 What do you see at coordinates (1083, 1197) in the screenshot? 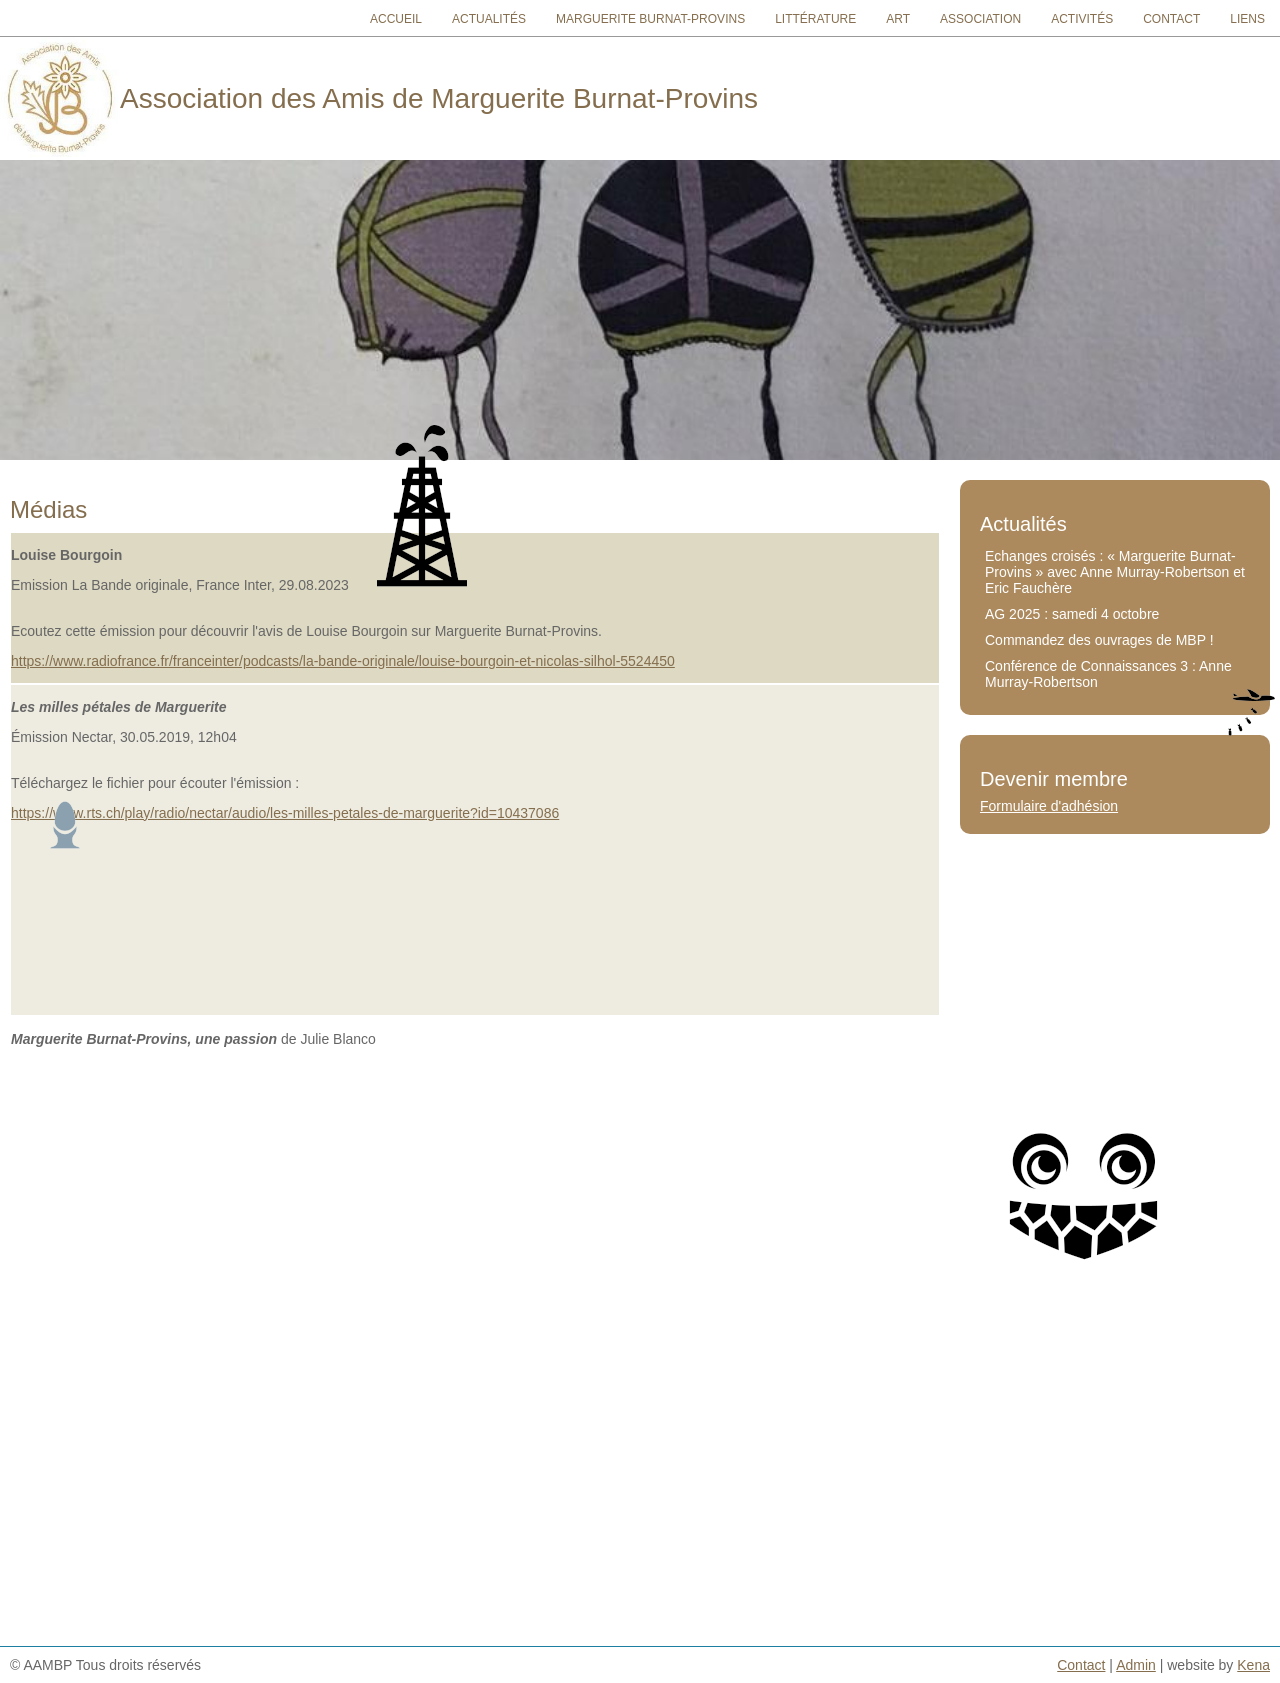
I see `a playful character or avatar icon` at bounding box center [1083, 1197].